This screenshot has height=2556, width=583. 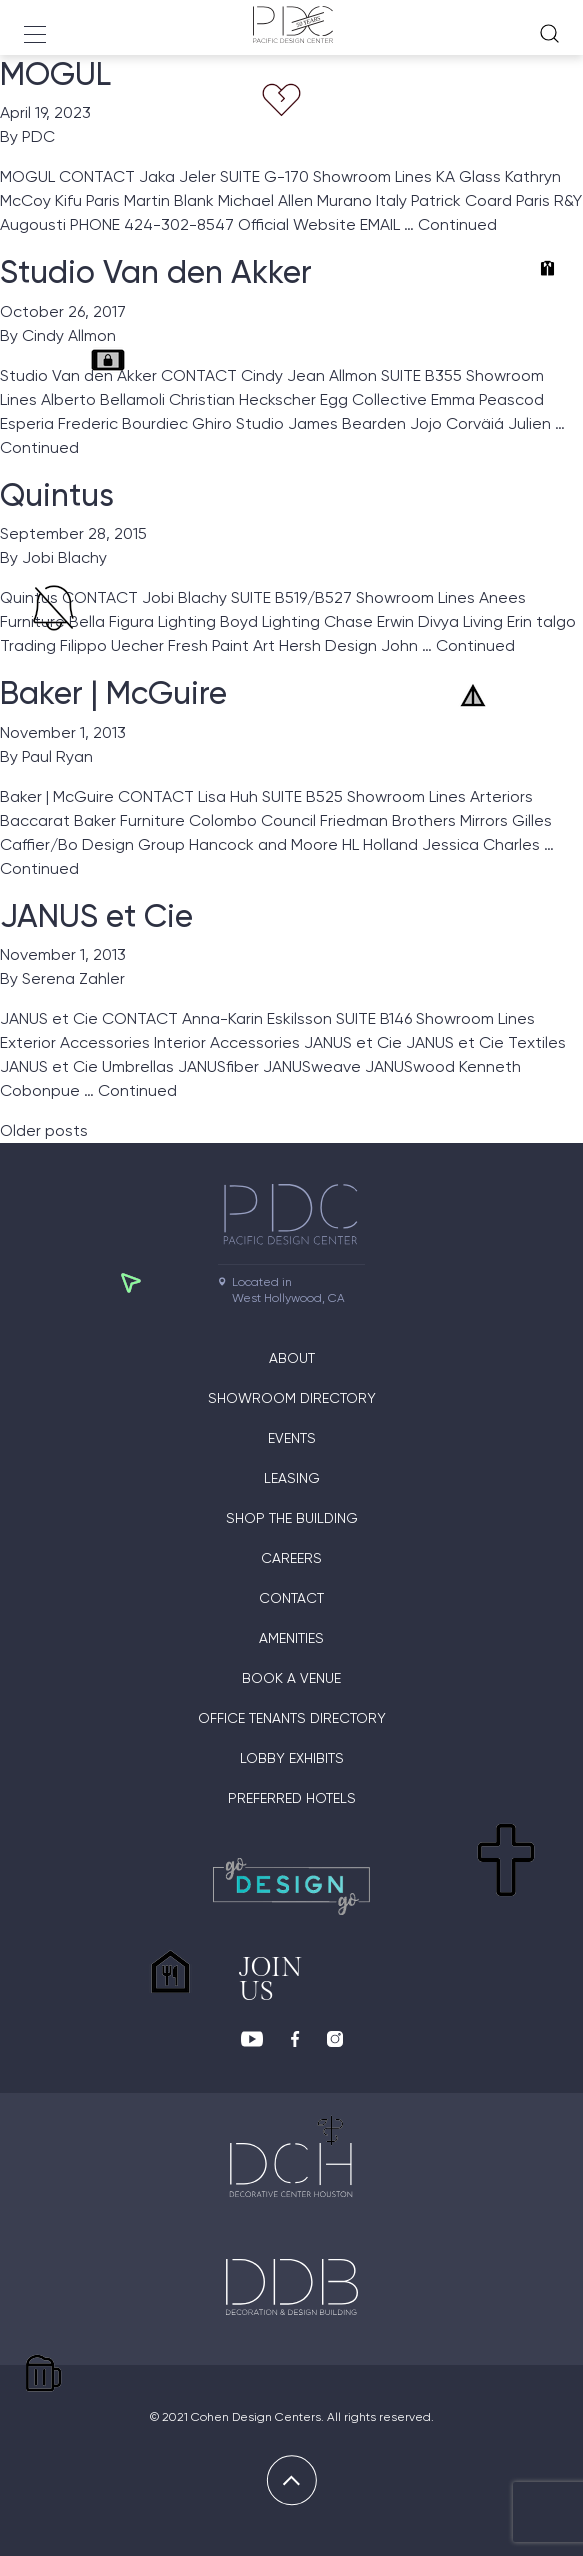 I want to click on browse nearby bars or breweries, so click(x=41, y=2374).